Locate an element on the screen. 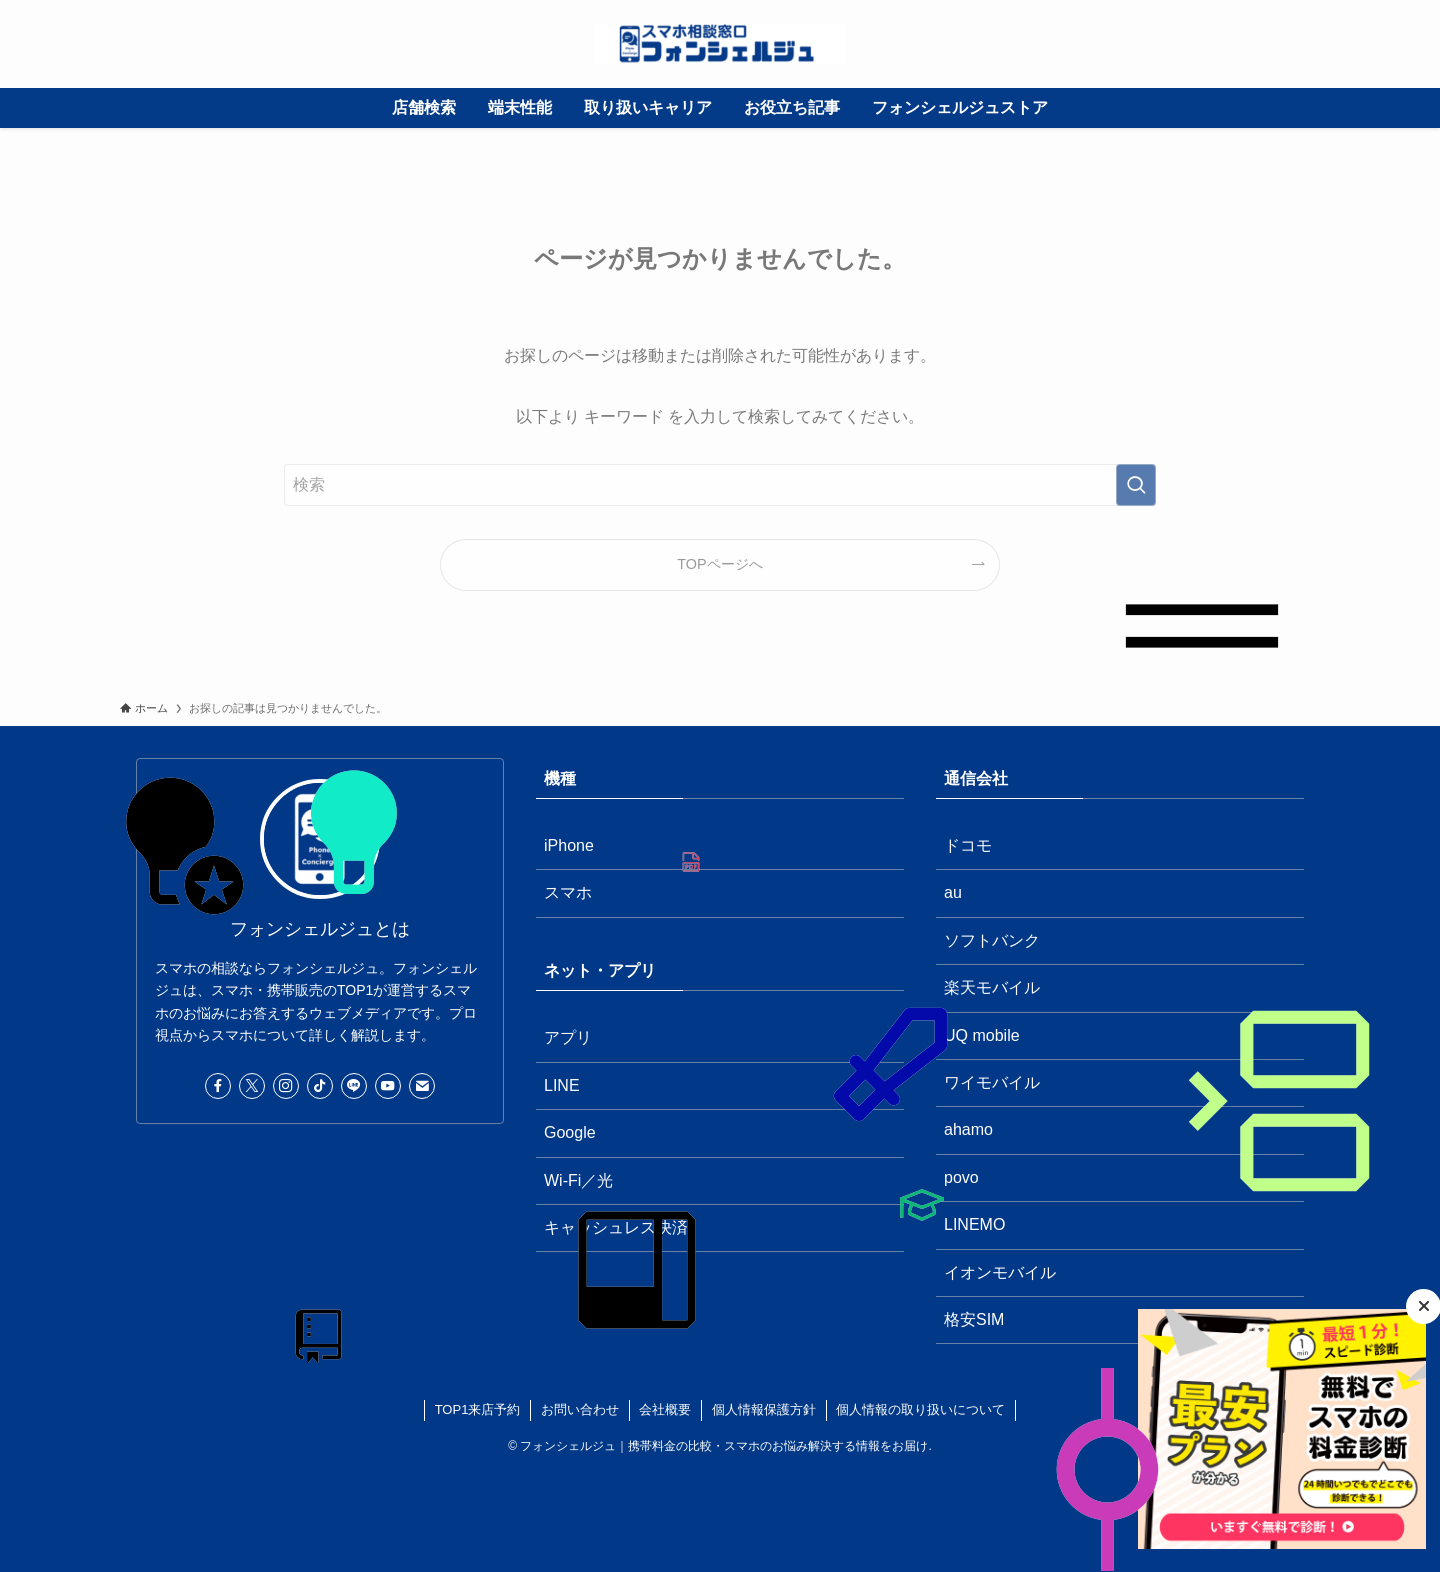  view a suggestion or tip is located at coordinates (349, 837).